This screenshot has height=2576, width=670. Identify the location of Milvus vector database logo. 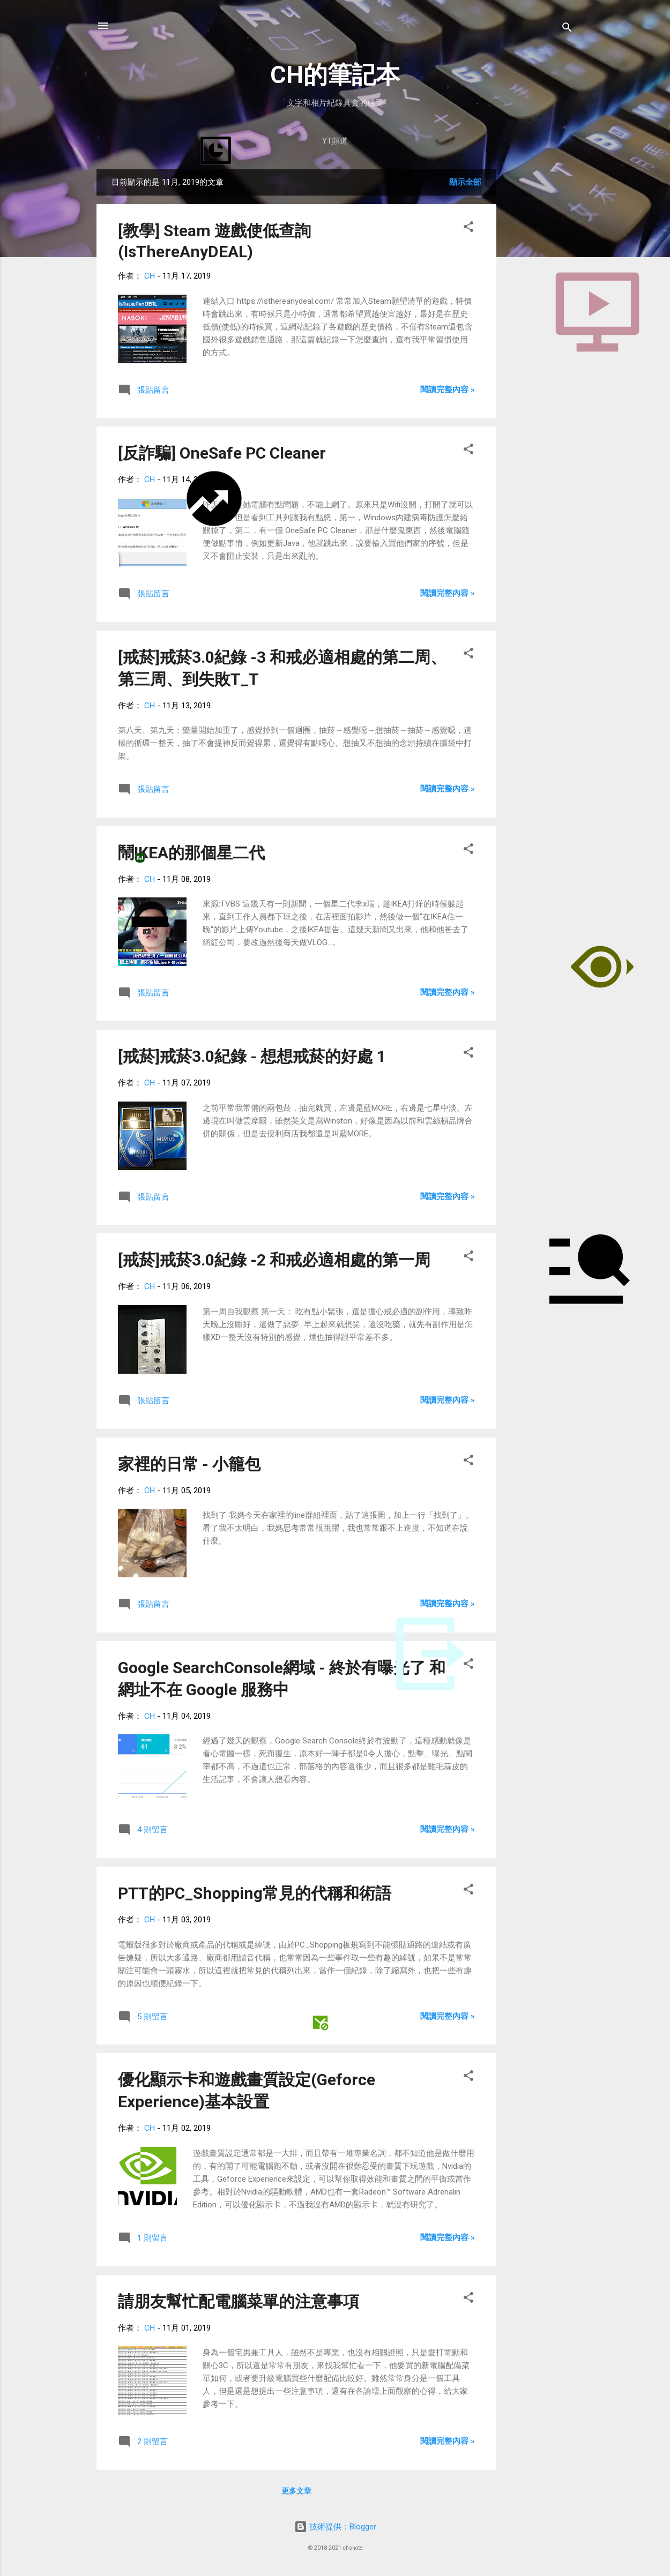
(602, 967).